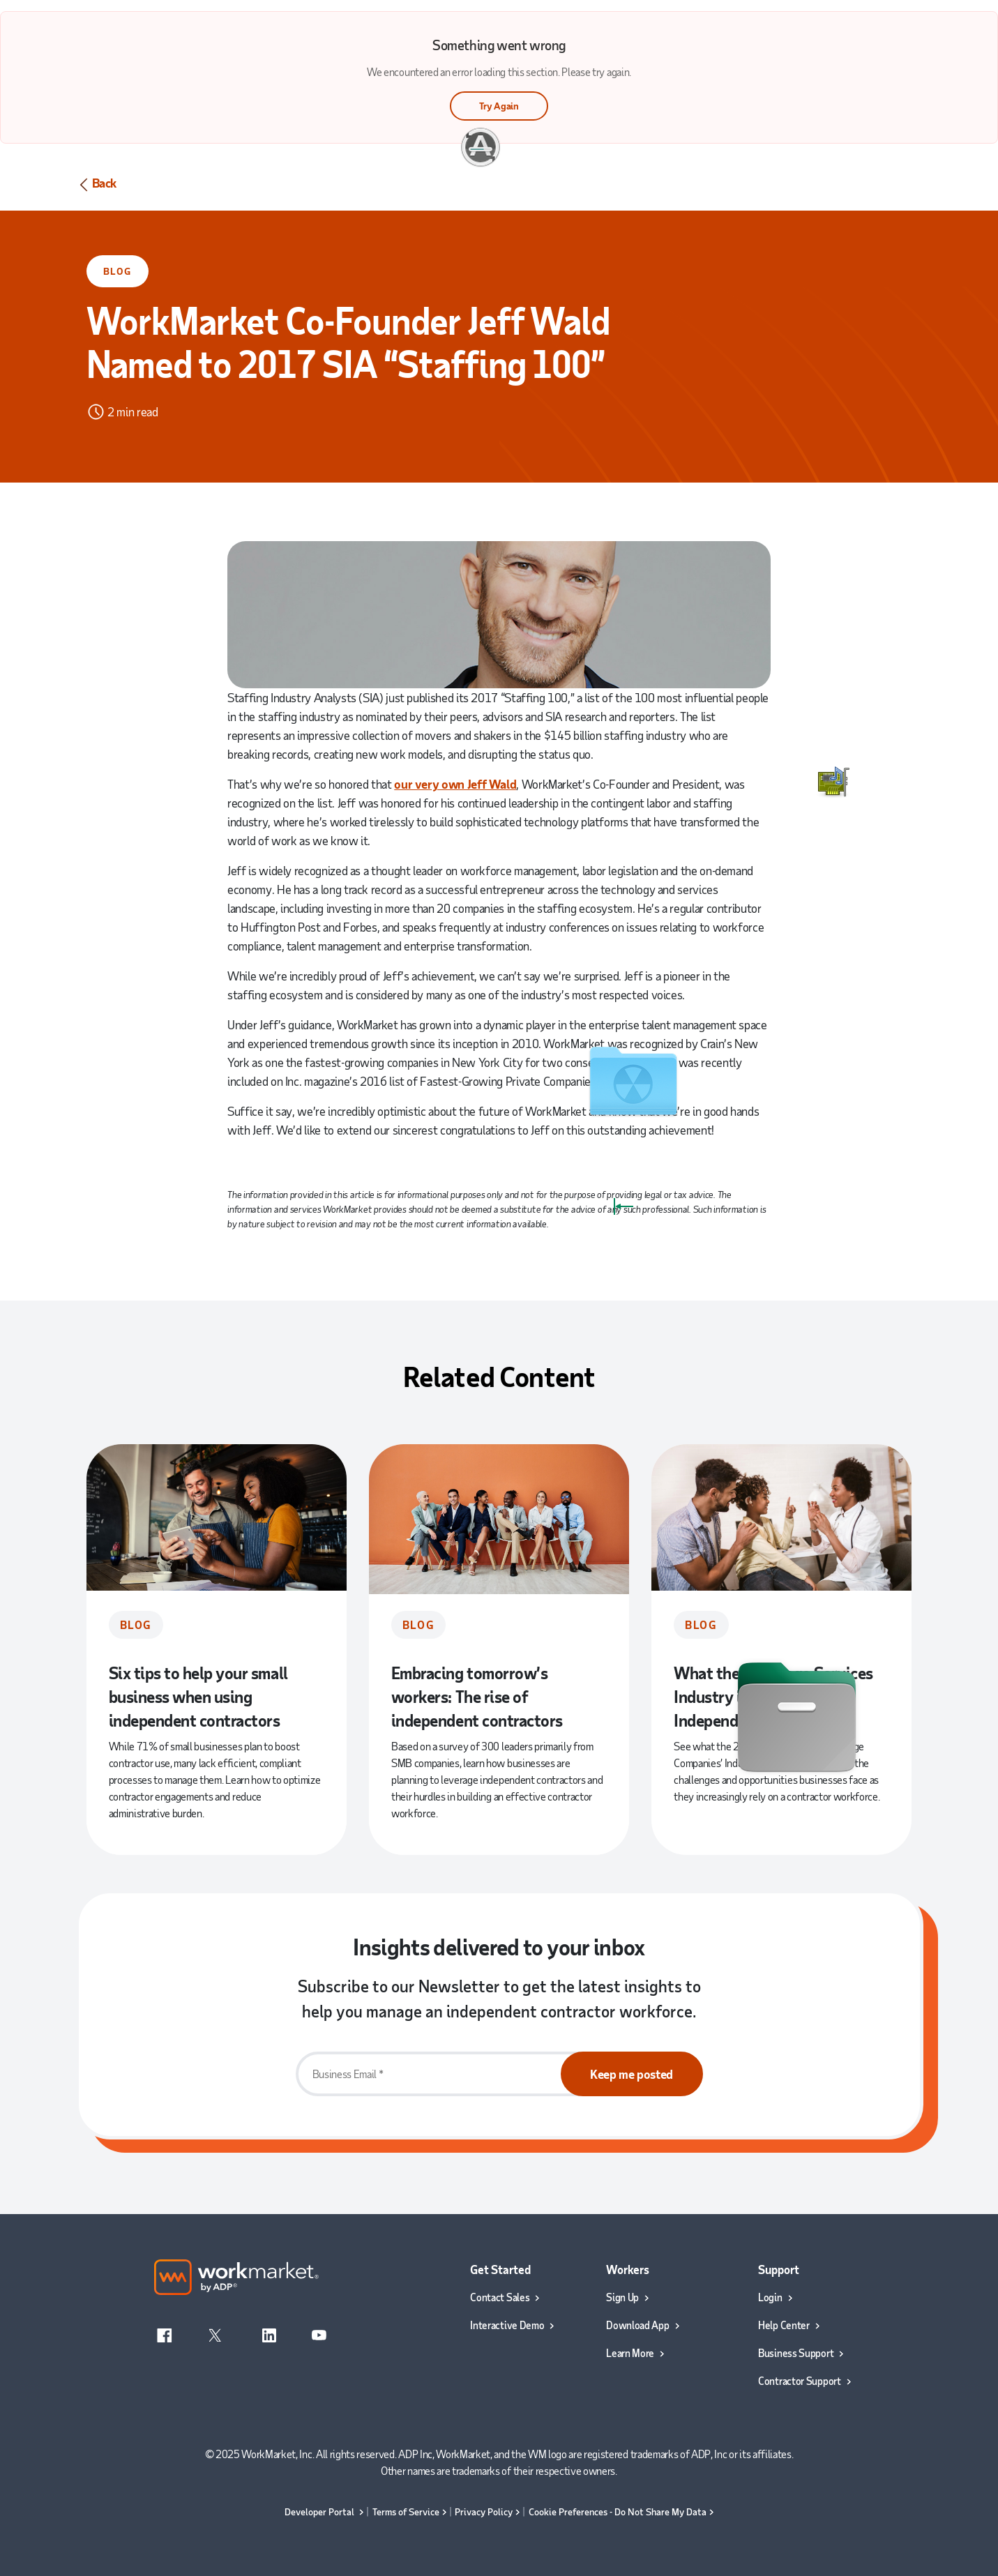 The image size is (998, 2576). Describe the element at coordinates (481, 147) in the screenshot. I see `open the software updater application` at that location.